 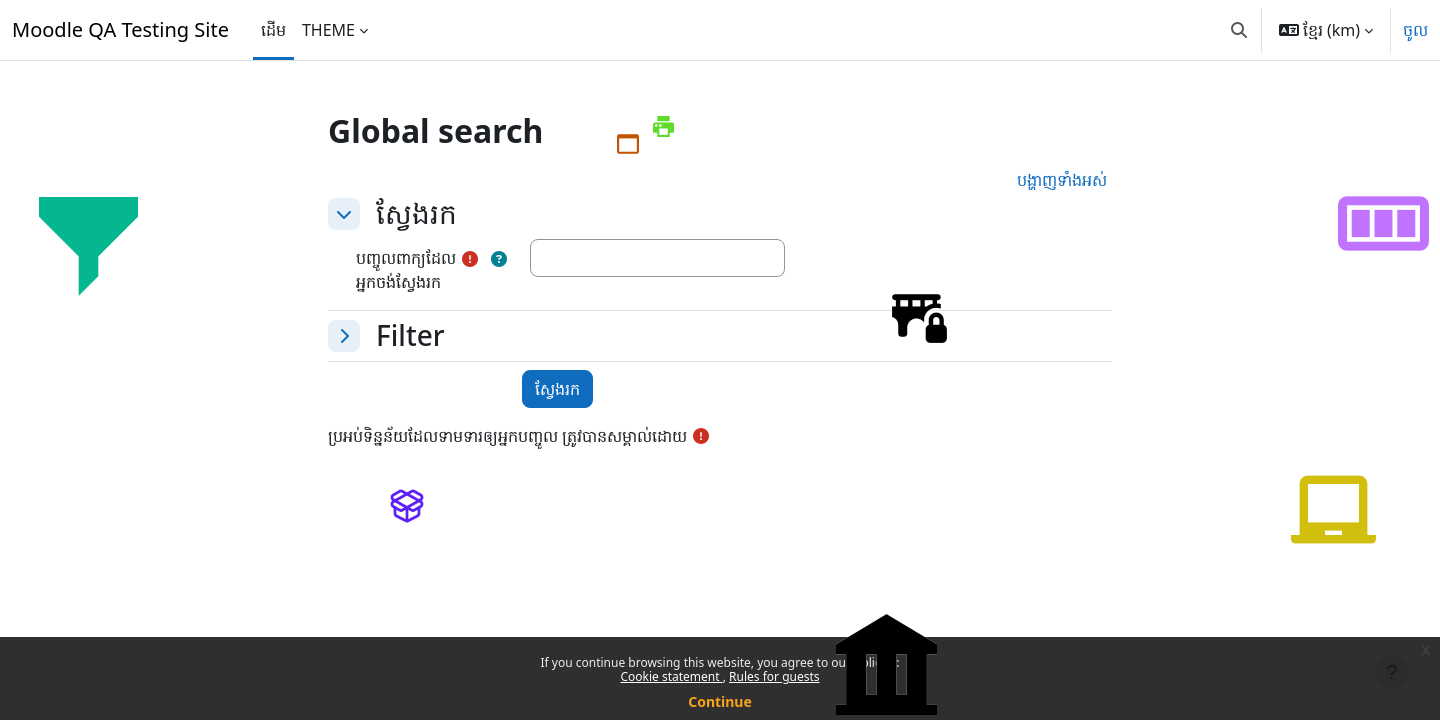 What do you see at coordinates (663, 126) in the screenshot?
I see `print the current document` at bounding box center [663, 126].